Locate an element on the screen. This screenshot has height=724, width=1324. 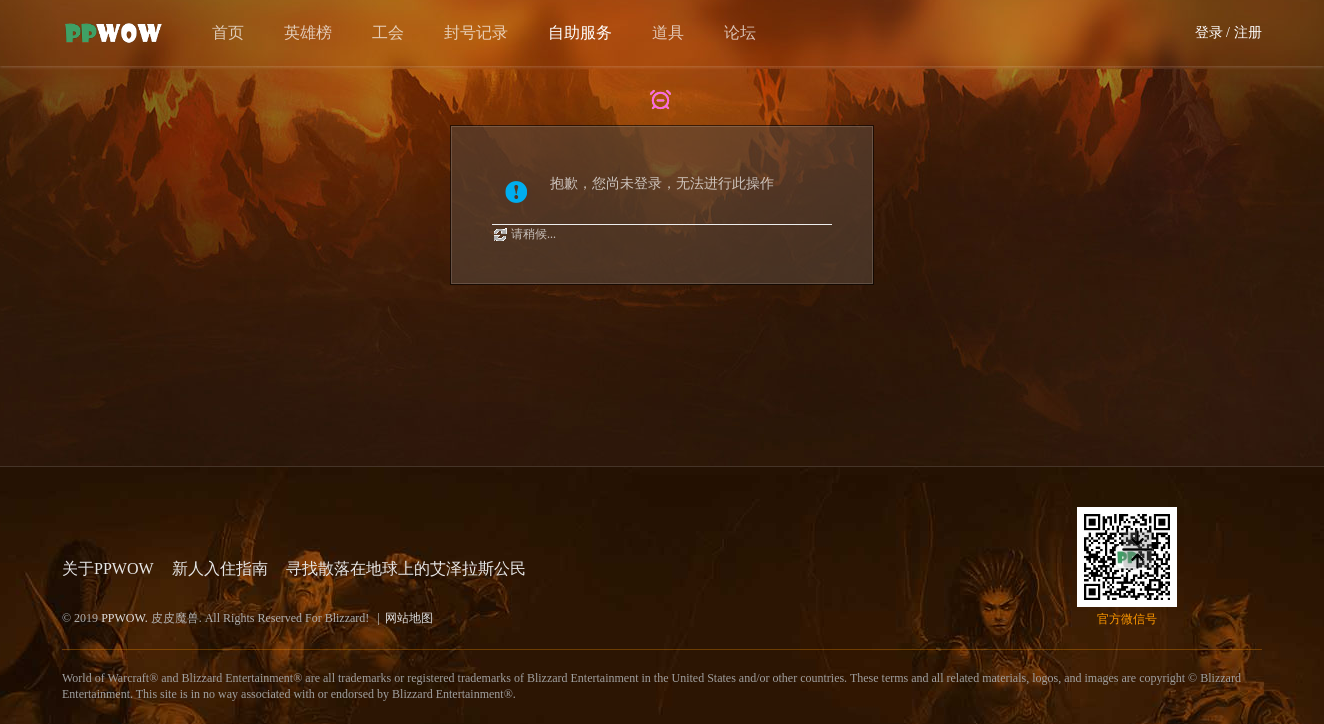
collapse content vertically is located at coordinates (1137, 549).